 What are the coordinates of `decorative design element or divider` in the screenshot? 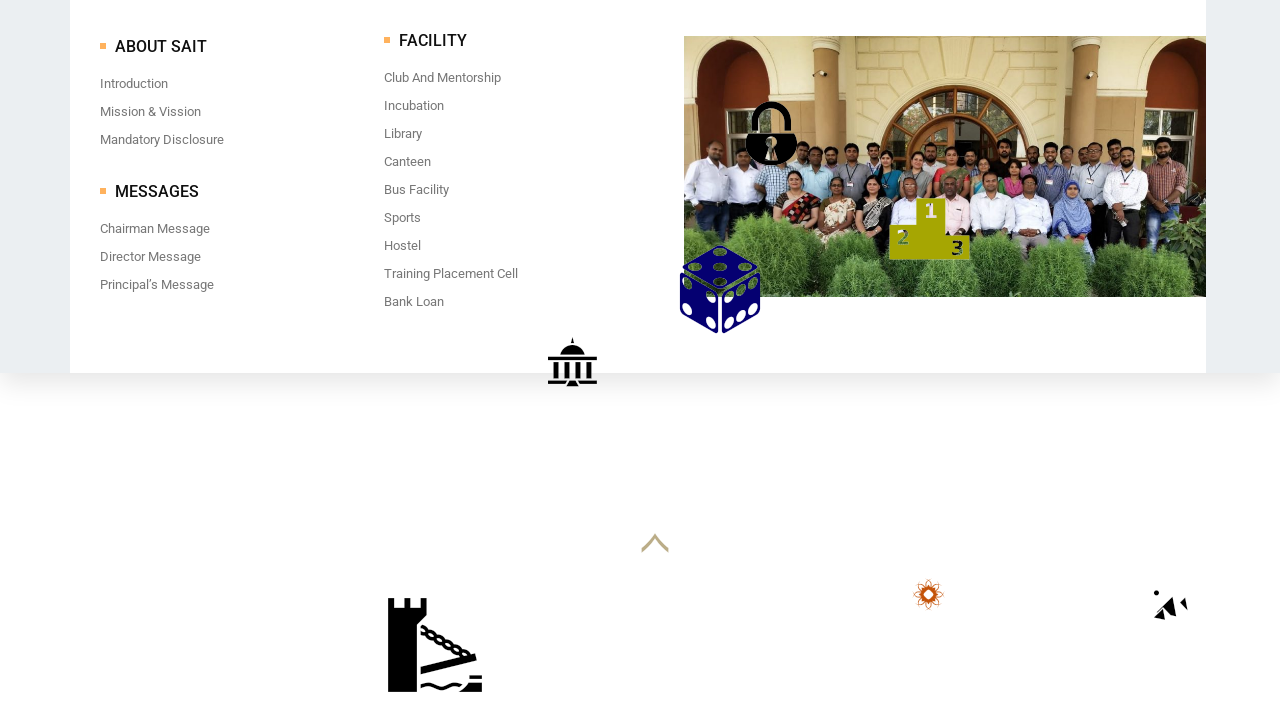 It's located at (928, 594).